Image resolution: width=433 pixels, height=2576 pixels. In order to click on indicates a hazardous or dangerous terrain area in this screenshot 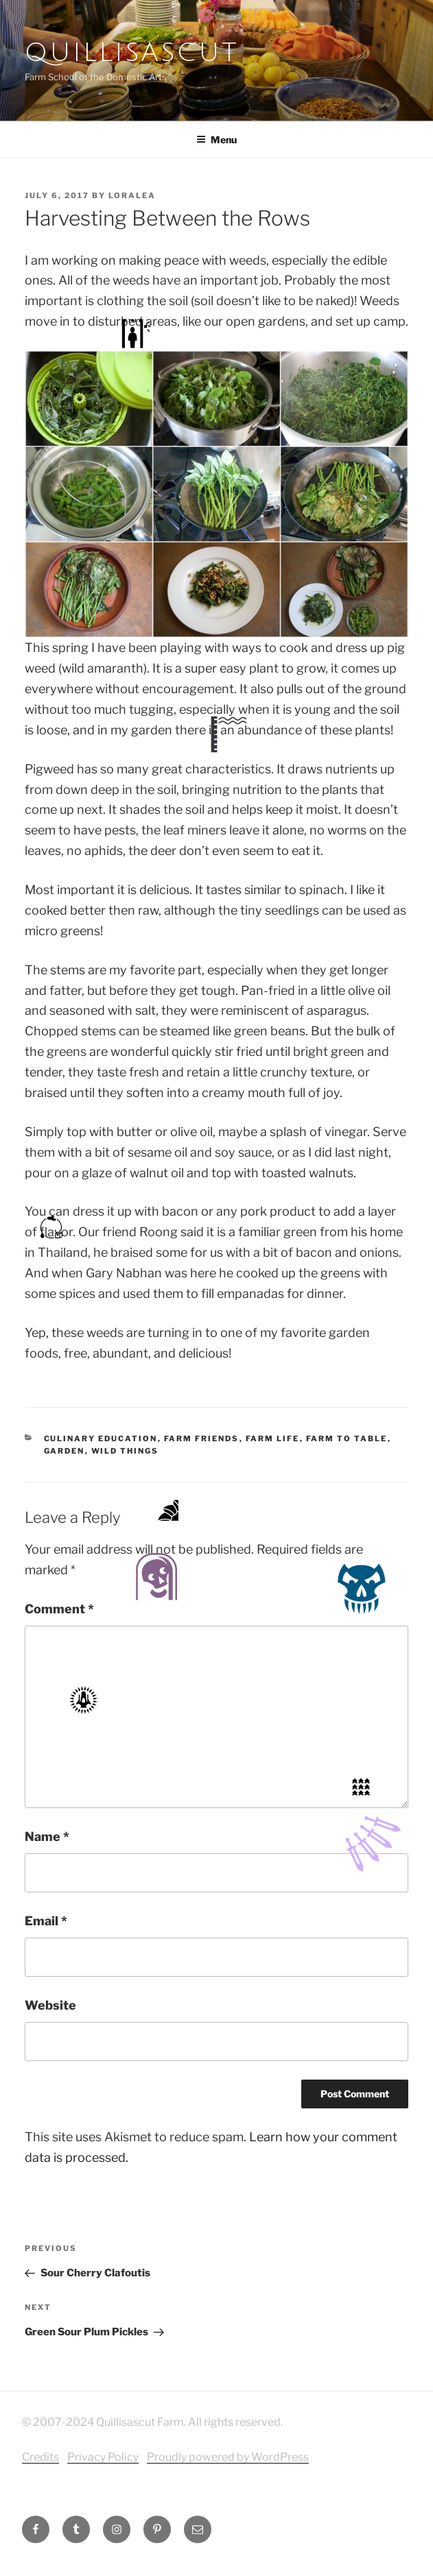, I will do `click(83, 1700)`.